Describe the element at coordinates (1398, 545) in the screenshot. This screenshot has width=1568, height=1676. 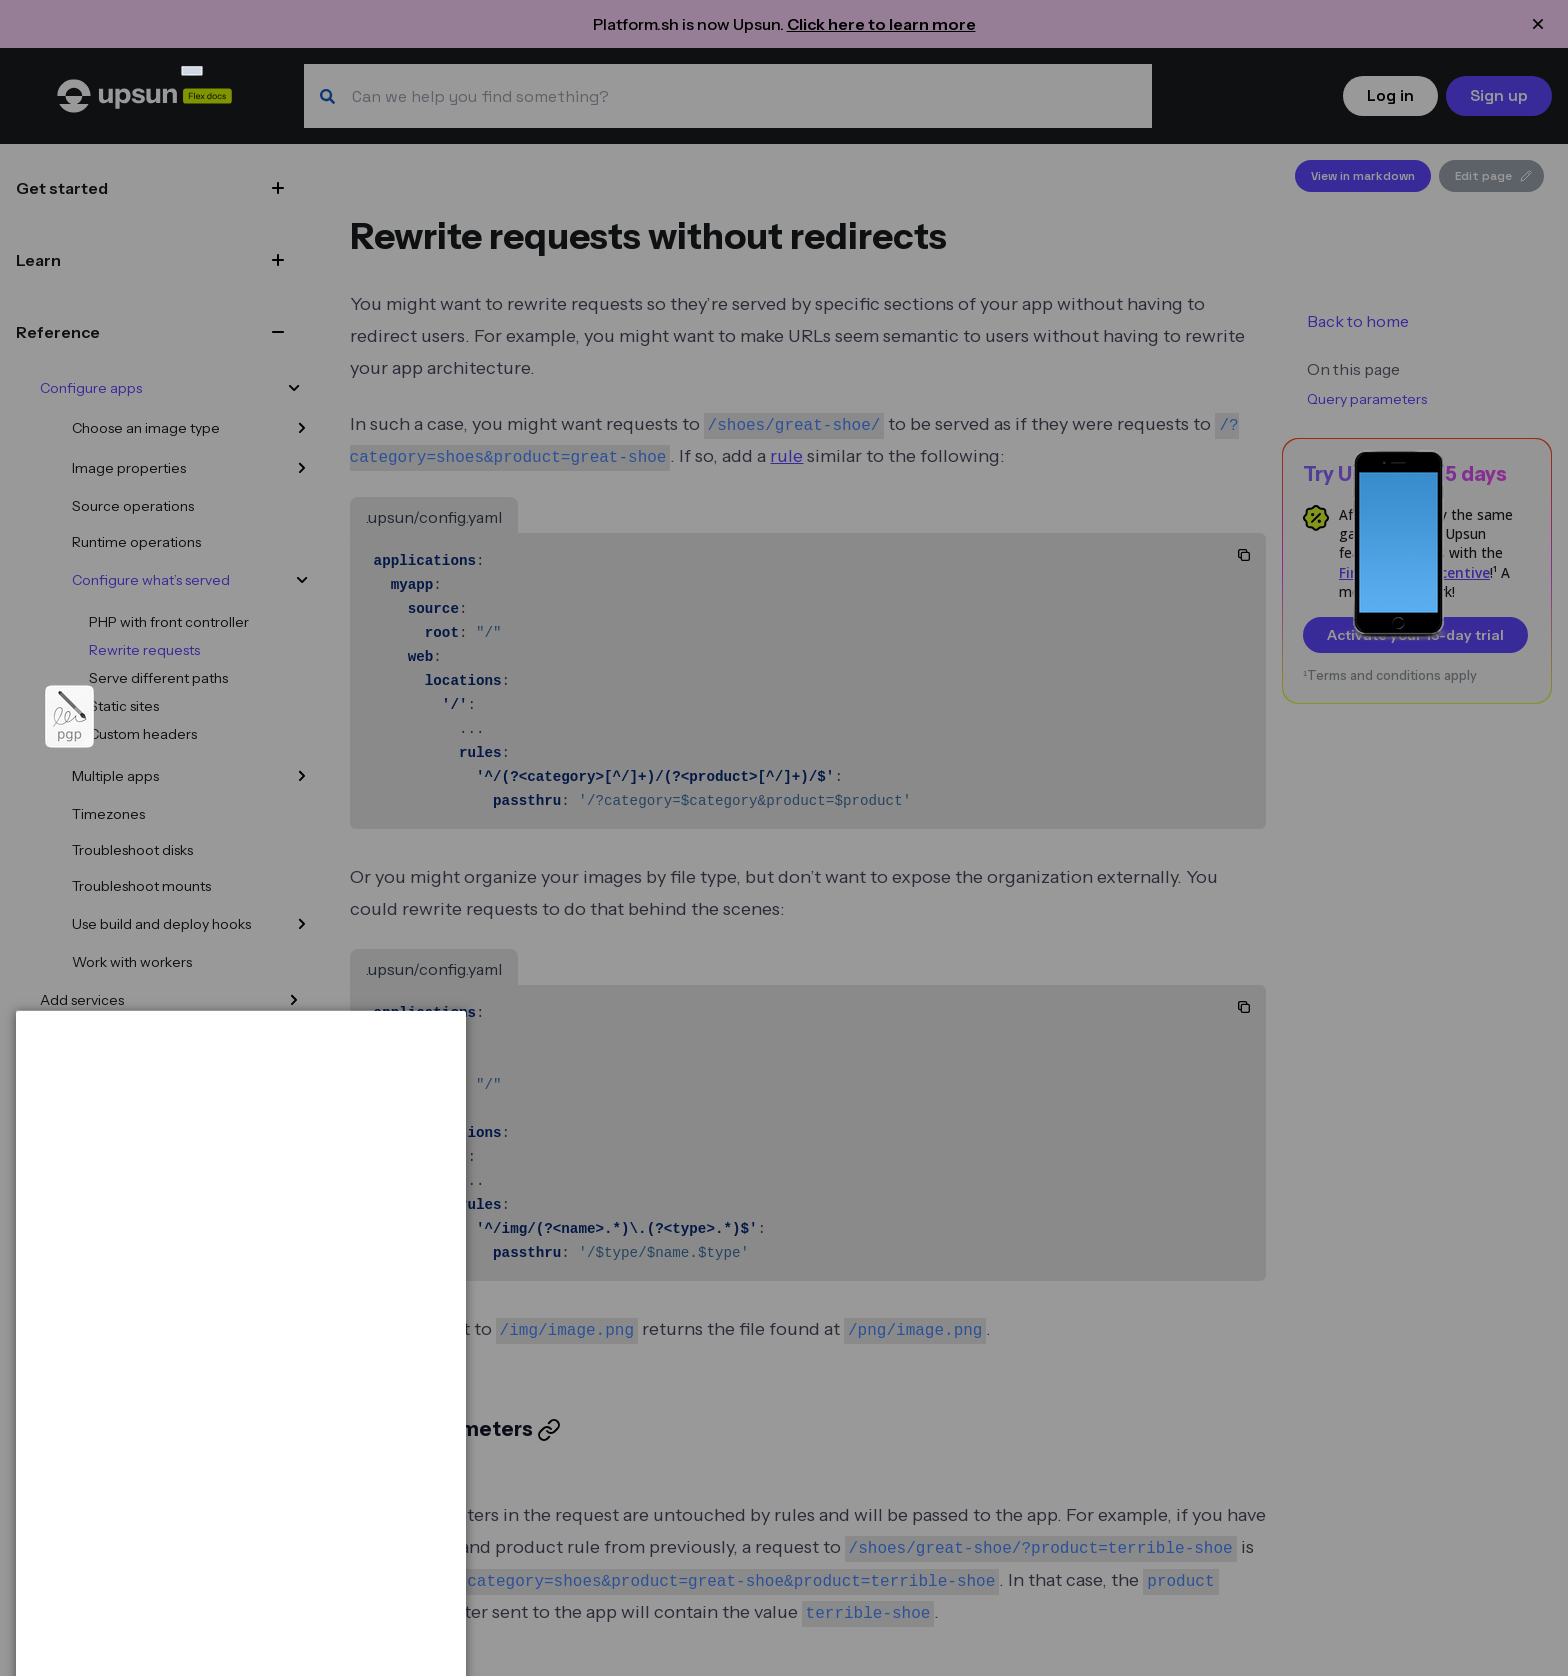
I see `indicates a connected iPhone device` at that location.